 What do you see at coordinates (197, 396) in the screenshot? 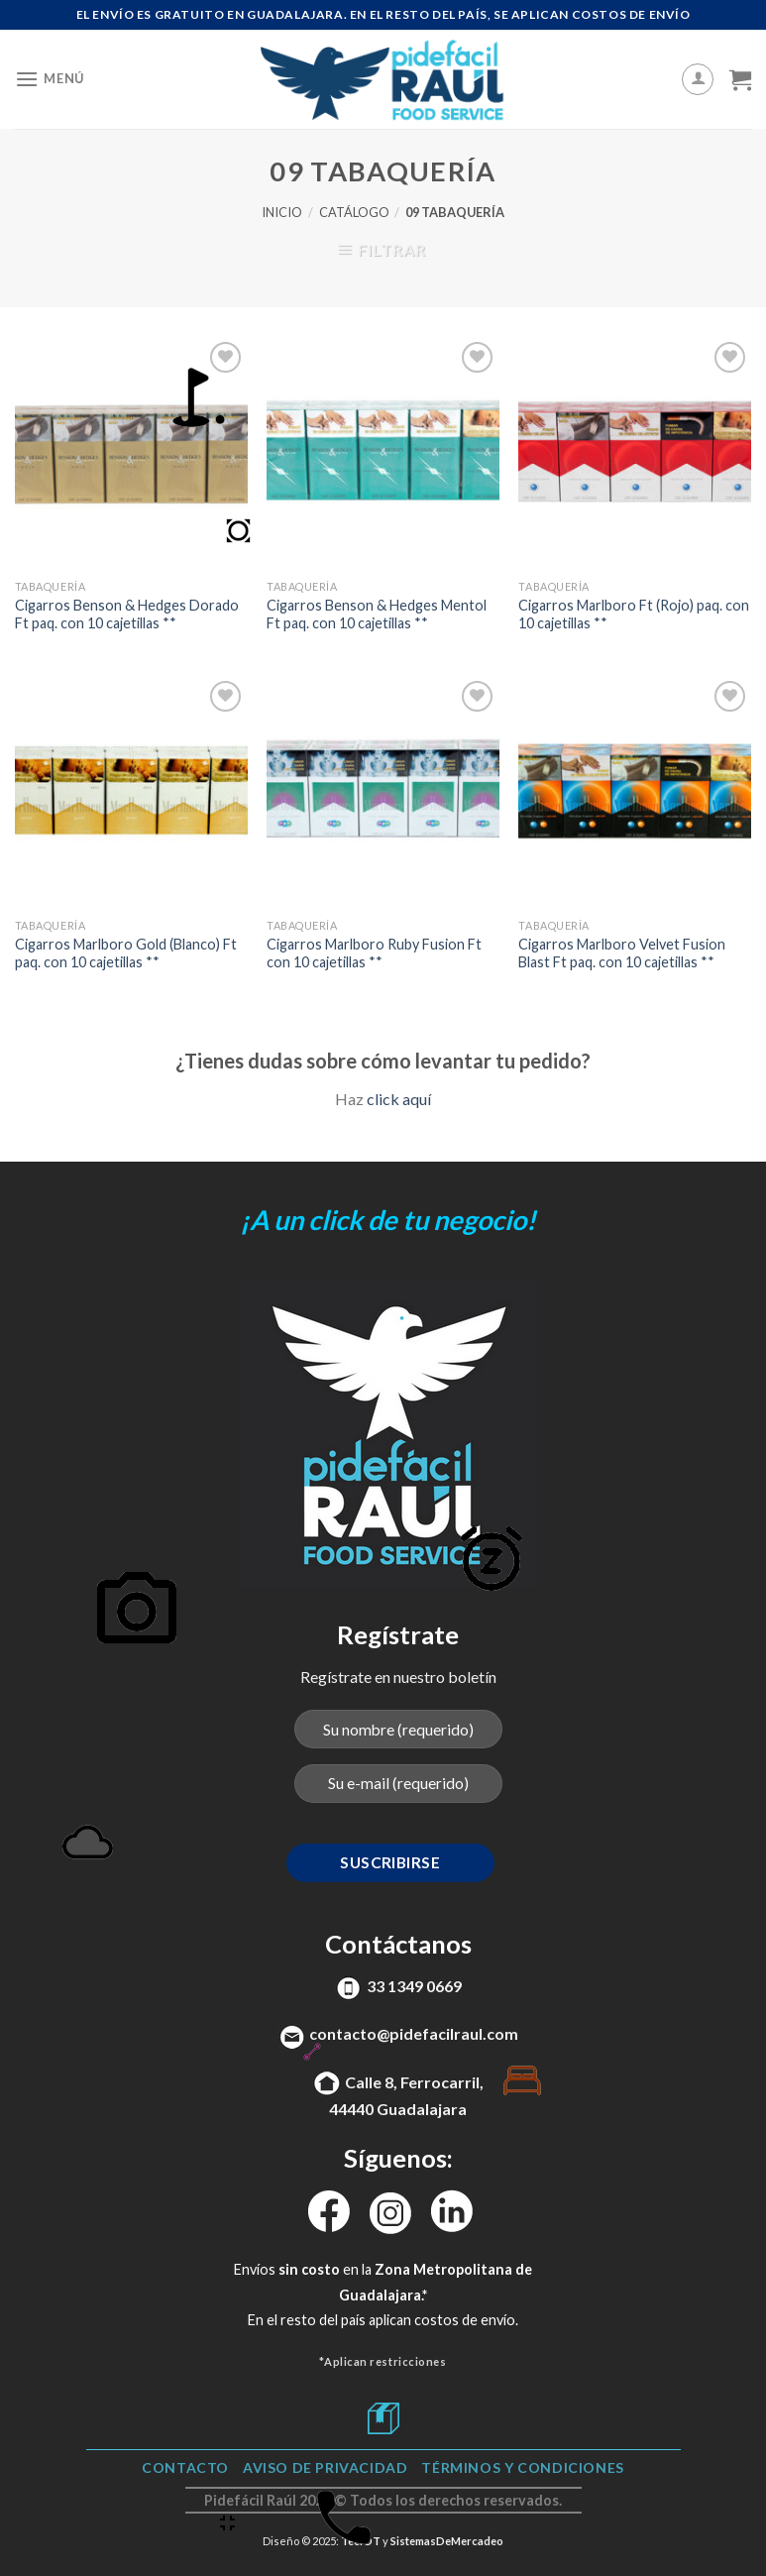
I see `view nearby golf courses` at bounding box center [197, 396].